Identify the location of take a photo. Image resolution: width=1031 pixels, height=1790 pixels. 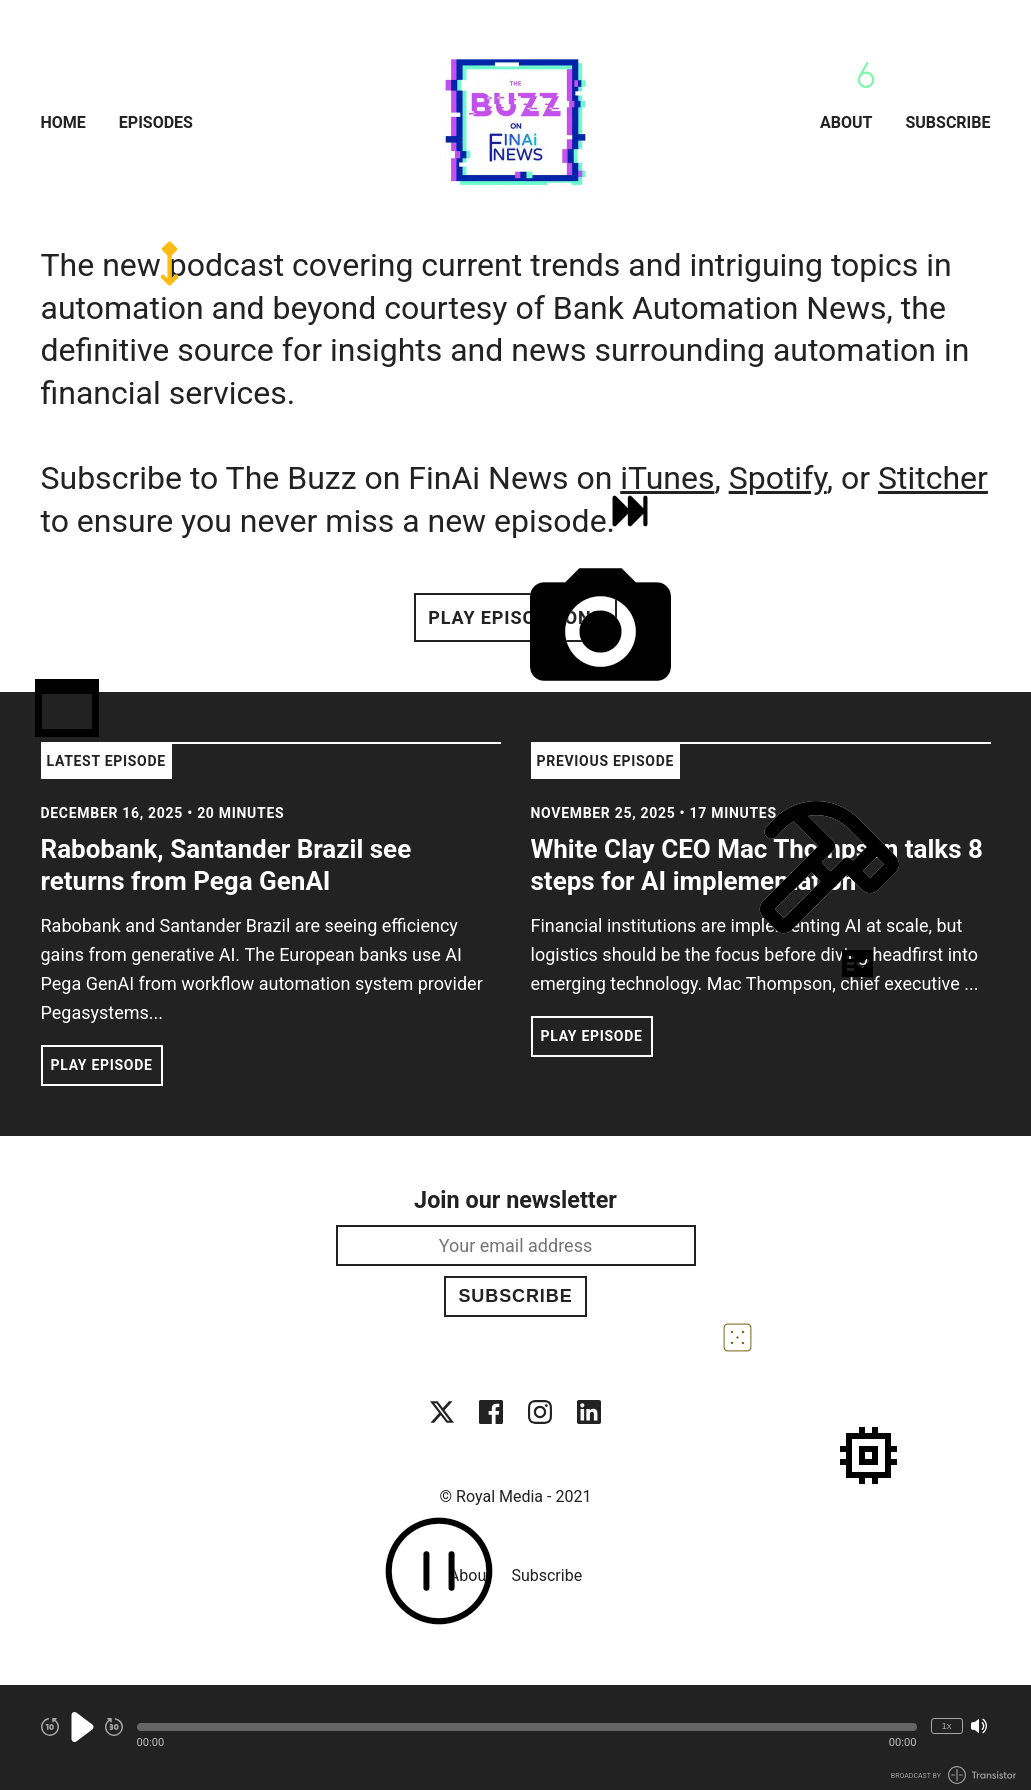
(600, 624).